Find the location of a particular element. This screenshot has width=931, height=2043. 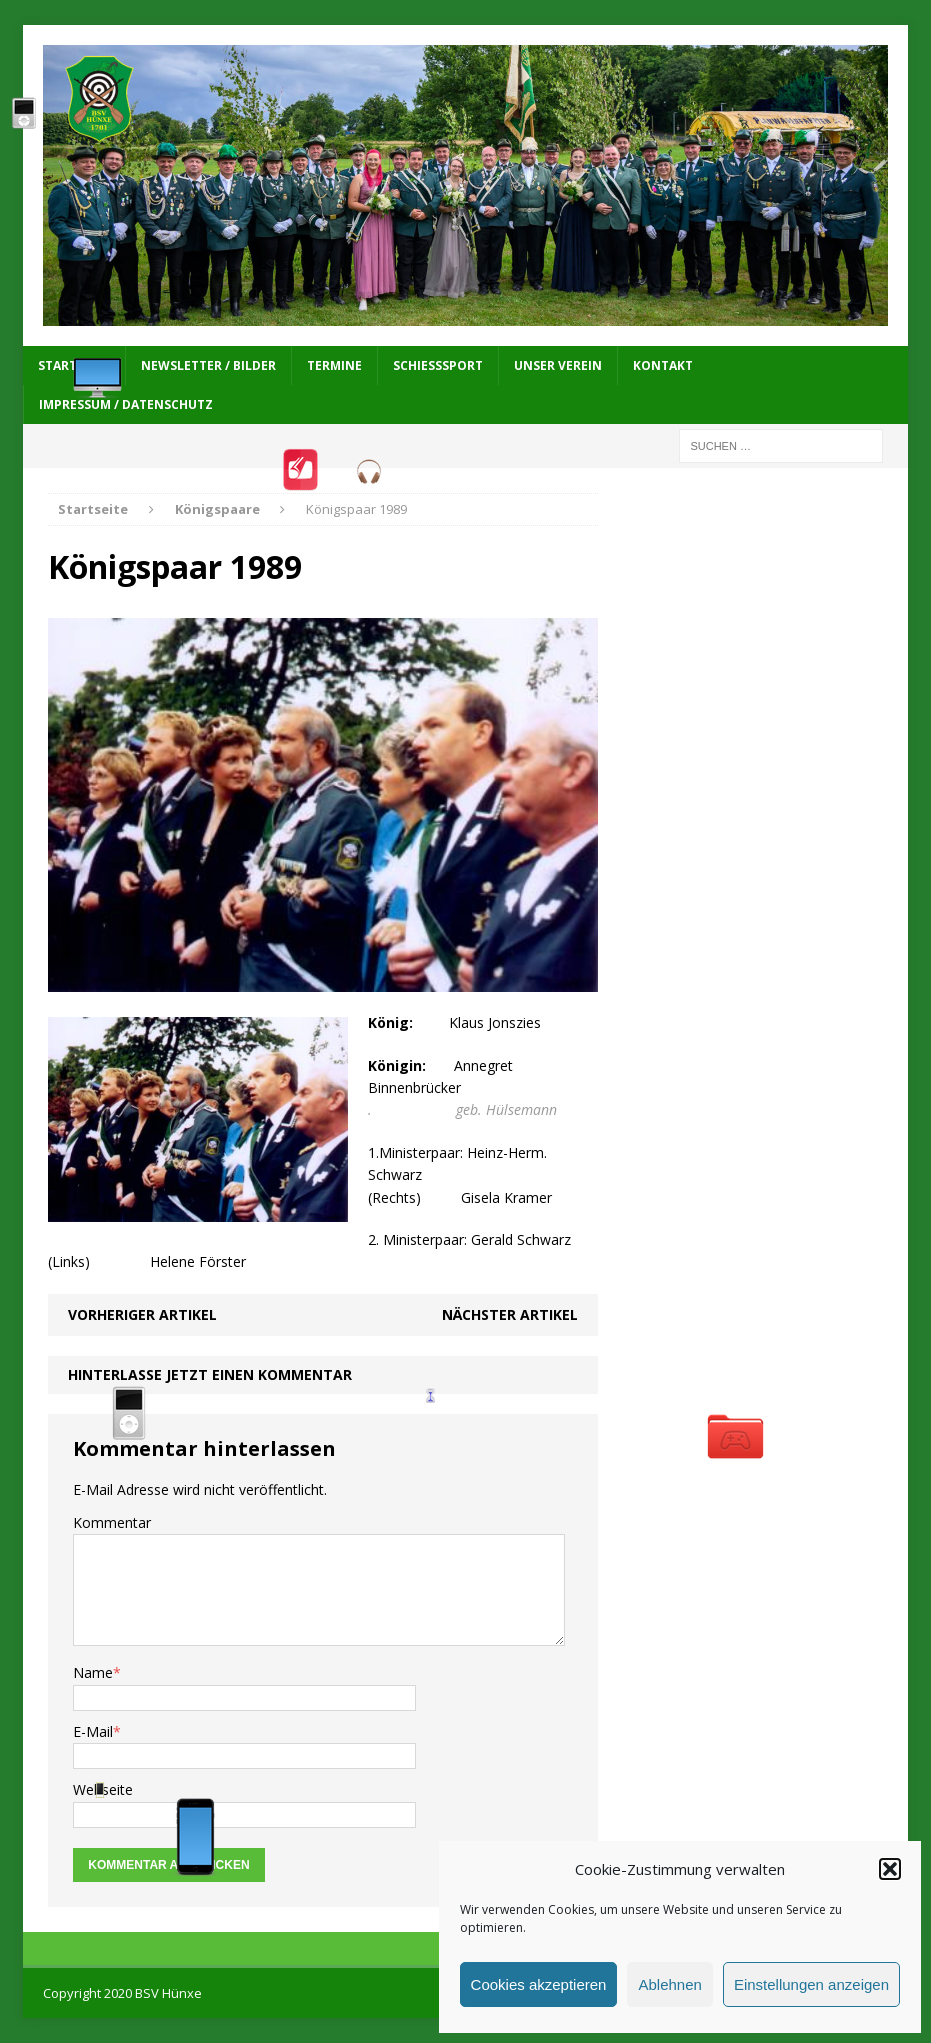

open your games folder is located at coordinates (735, 1436).